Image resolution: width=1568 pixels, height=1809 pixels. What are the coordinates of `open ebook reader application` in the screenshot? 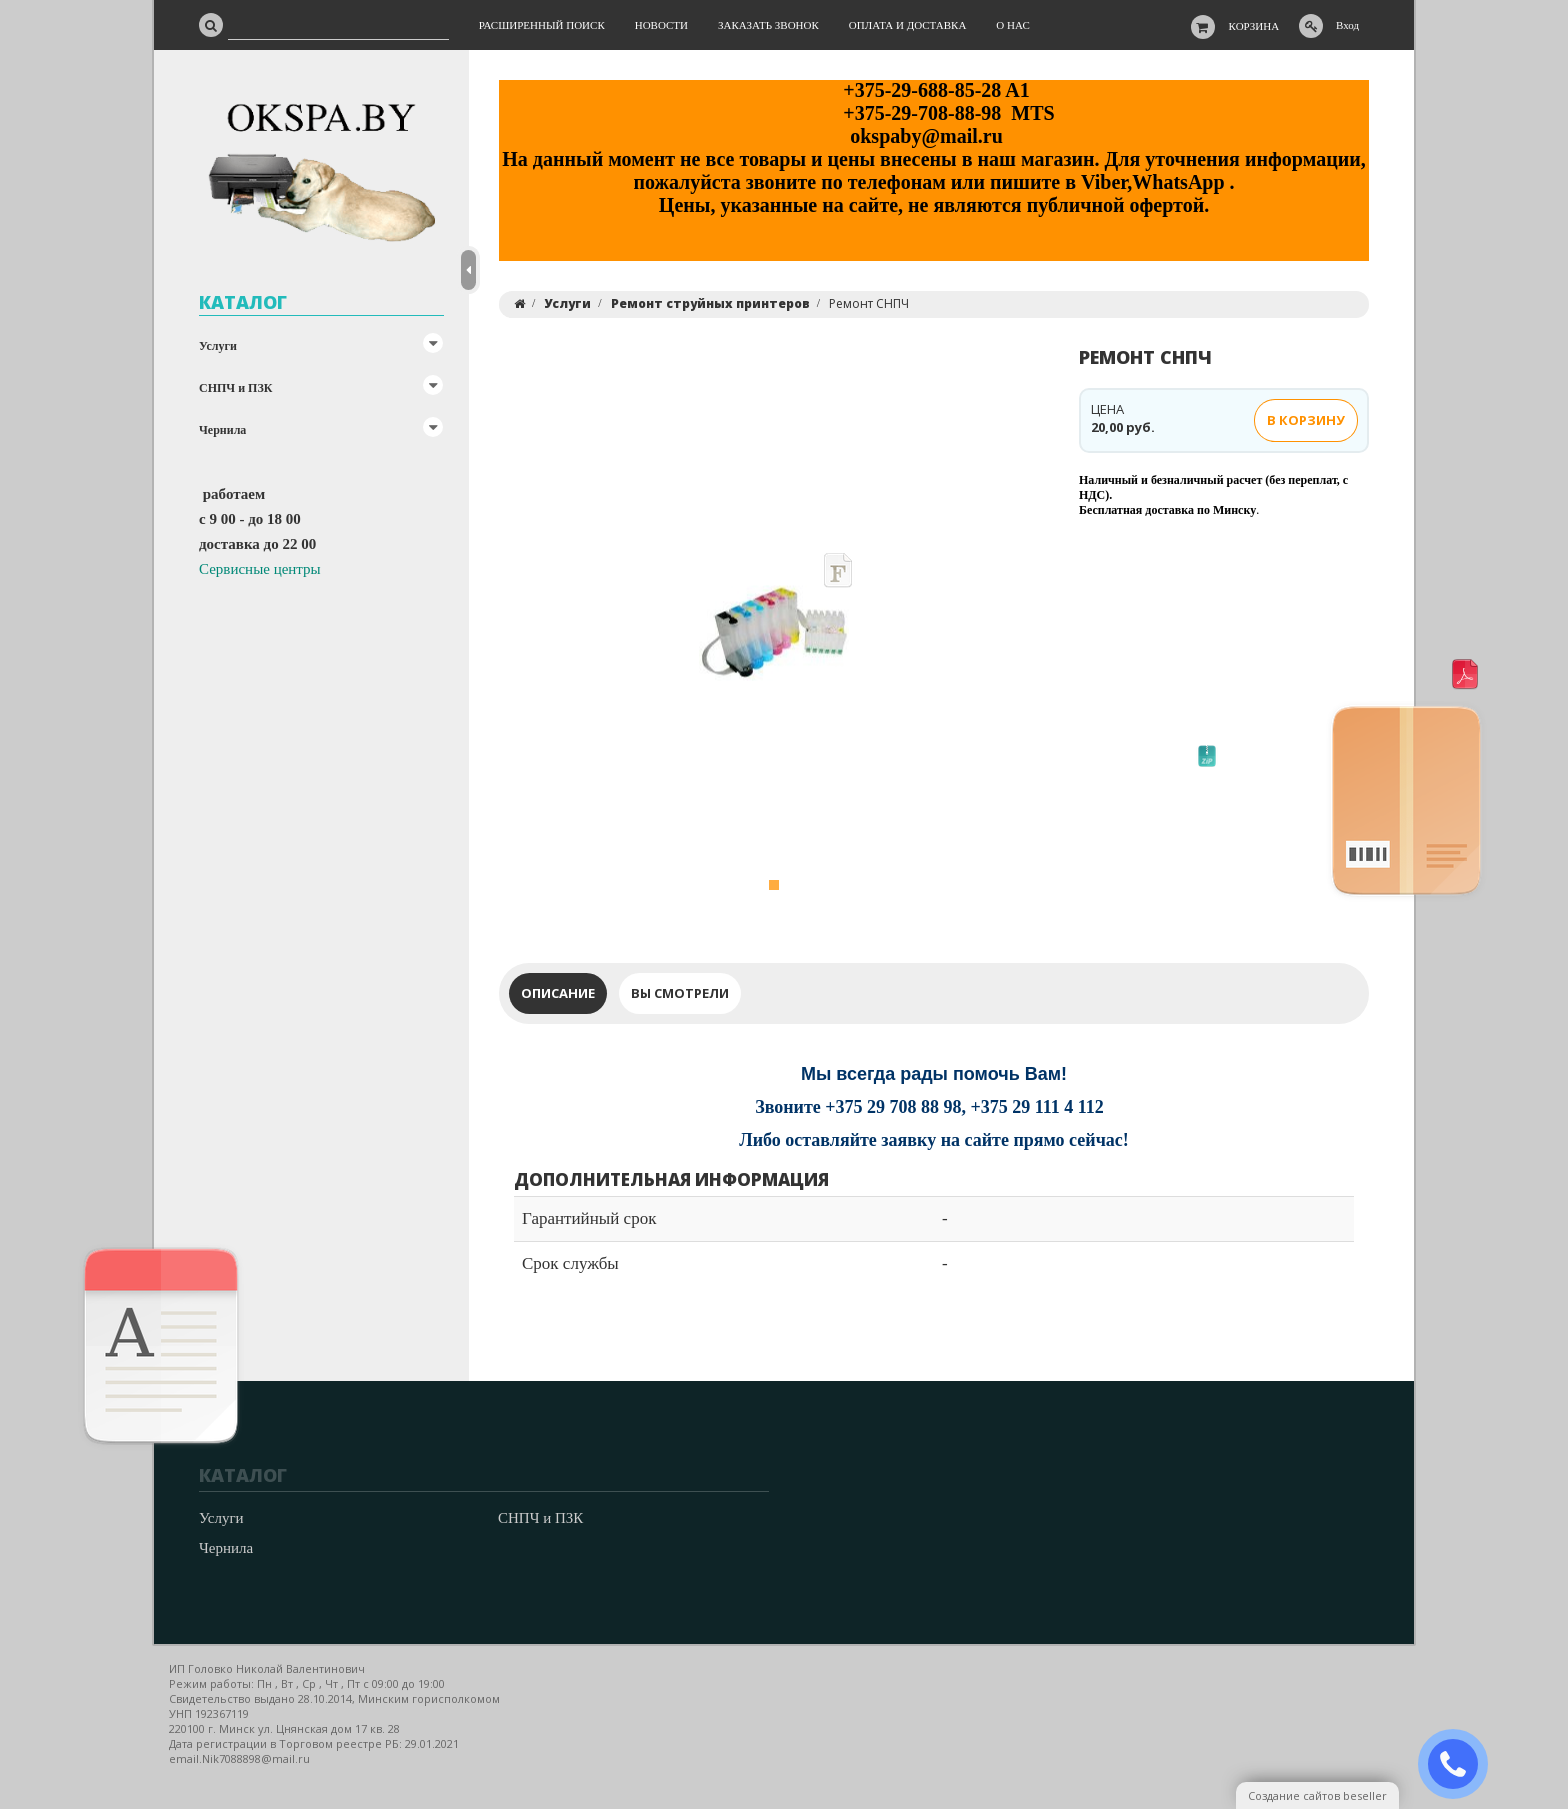 It's located at (161, 1346).